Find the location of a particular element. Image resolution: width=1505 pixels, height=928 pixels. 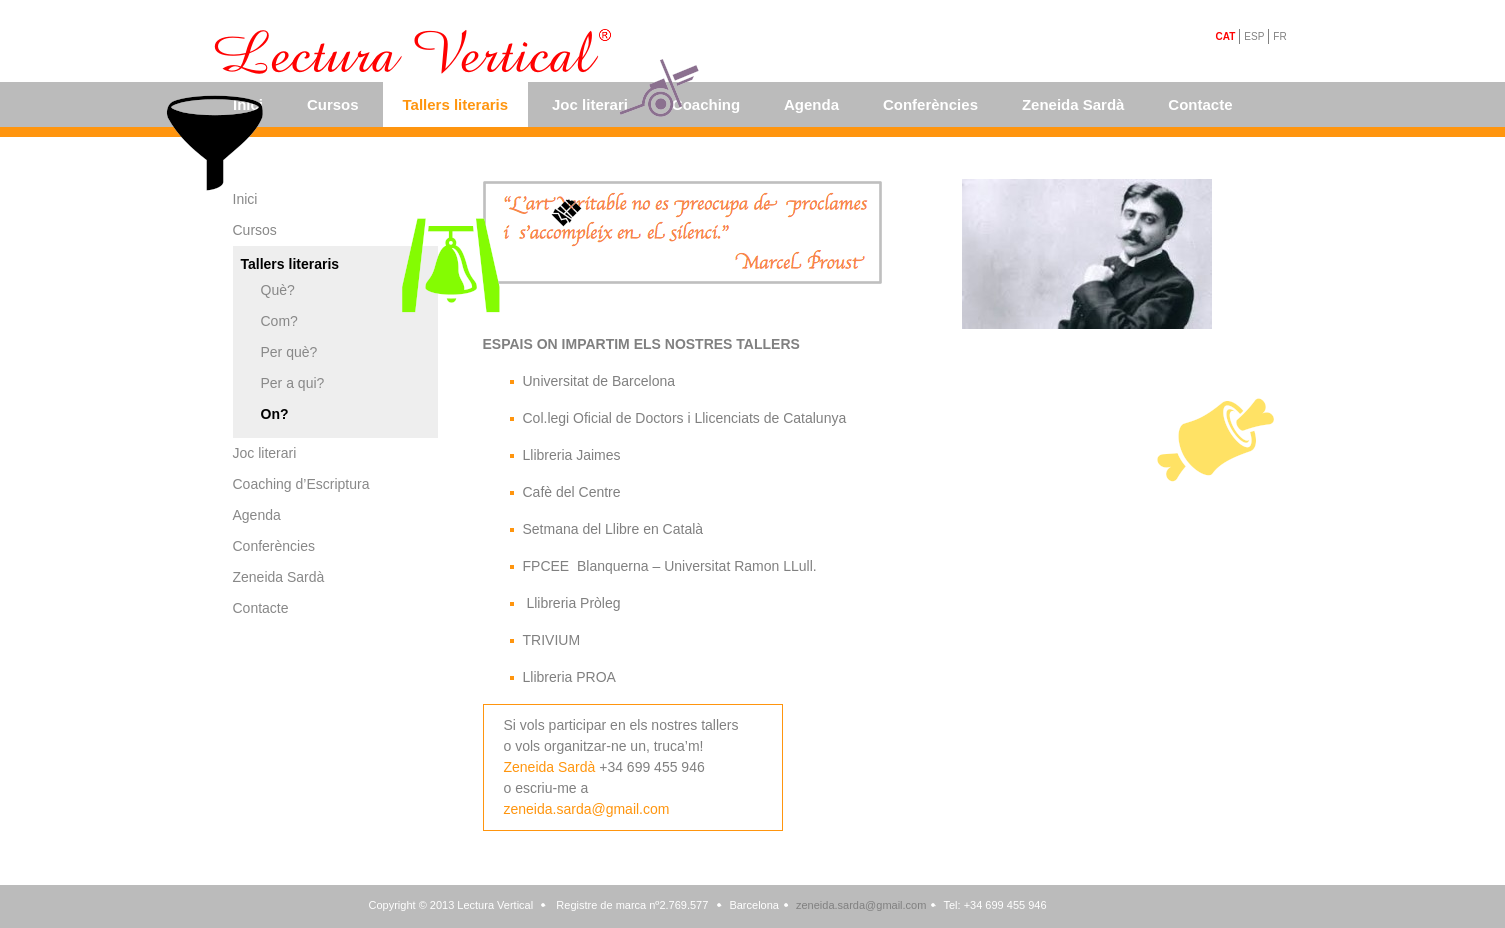

artillery unit or weapon in a strategy game is located at coordinates (660, 76).